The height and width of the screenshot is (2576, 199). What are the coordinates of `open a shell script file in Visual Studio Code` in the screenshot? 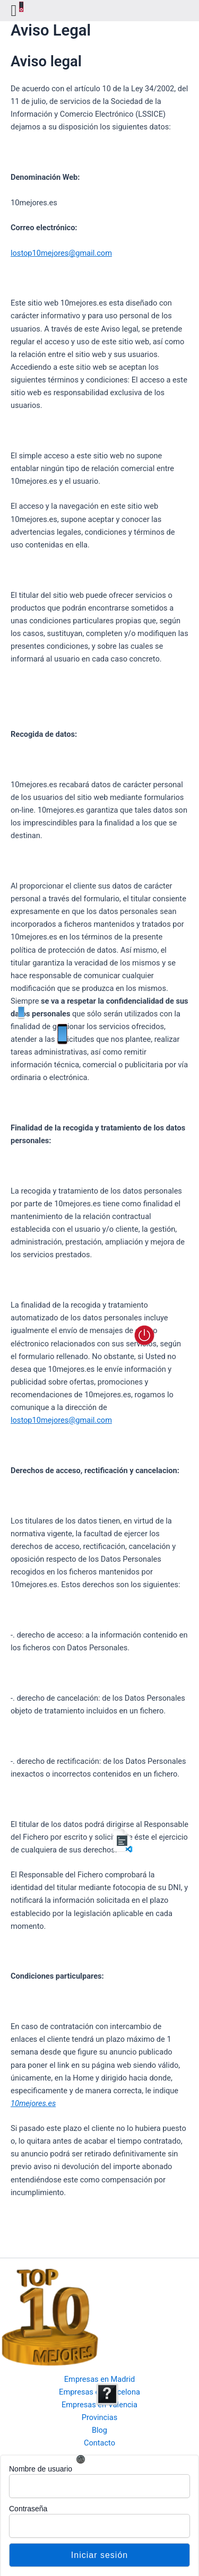 It's located at (122, 1841).